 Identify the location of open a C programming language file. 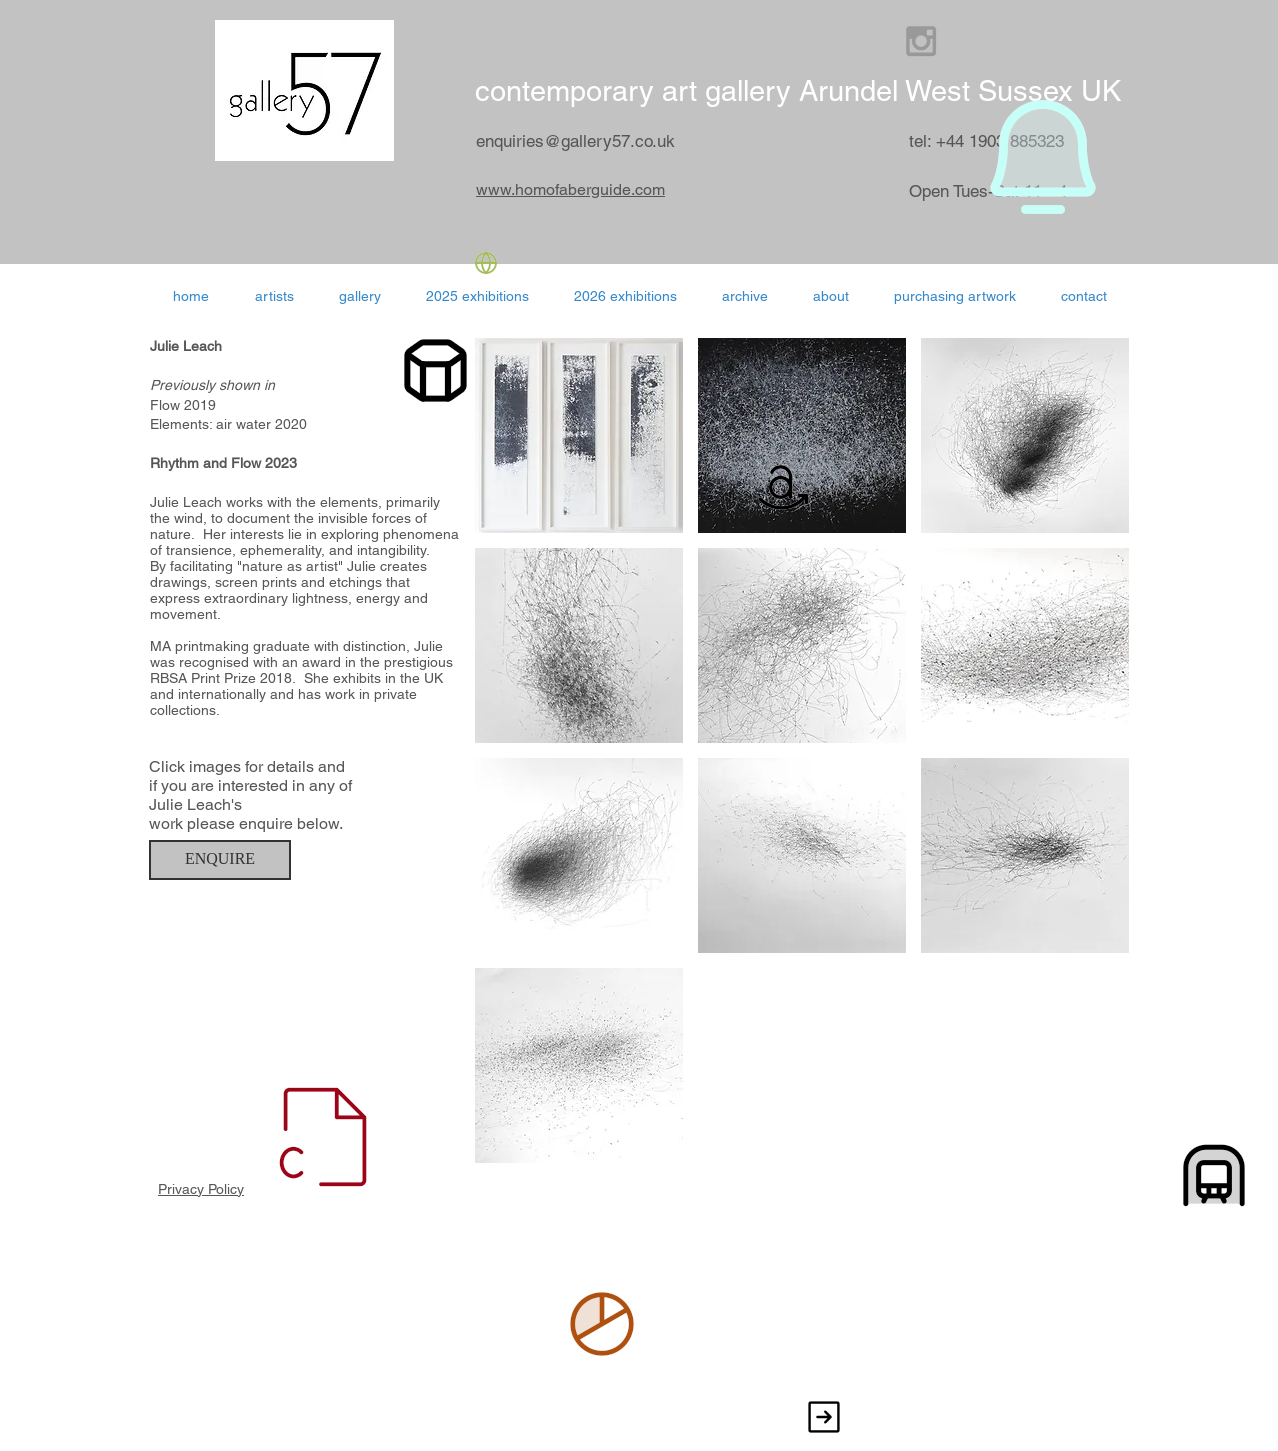
(325, 1137).